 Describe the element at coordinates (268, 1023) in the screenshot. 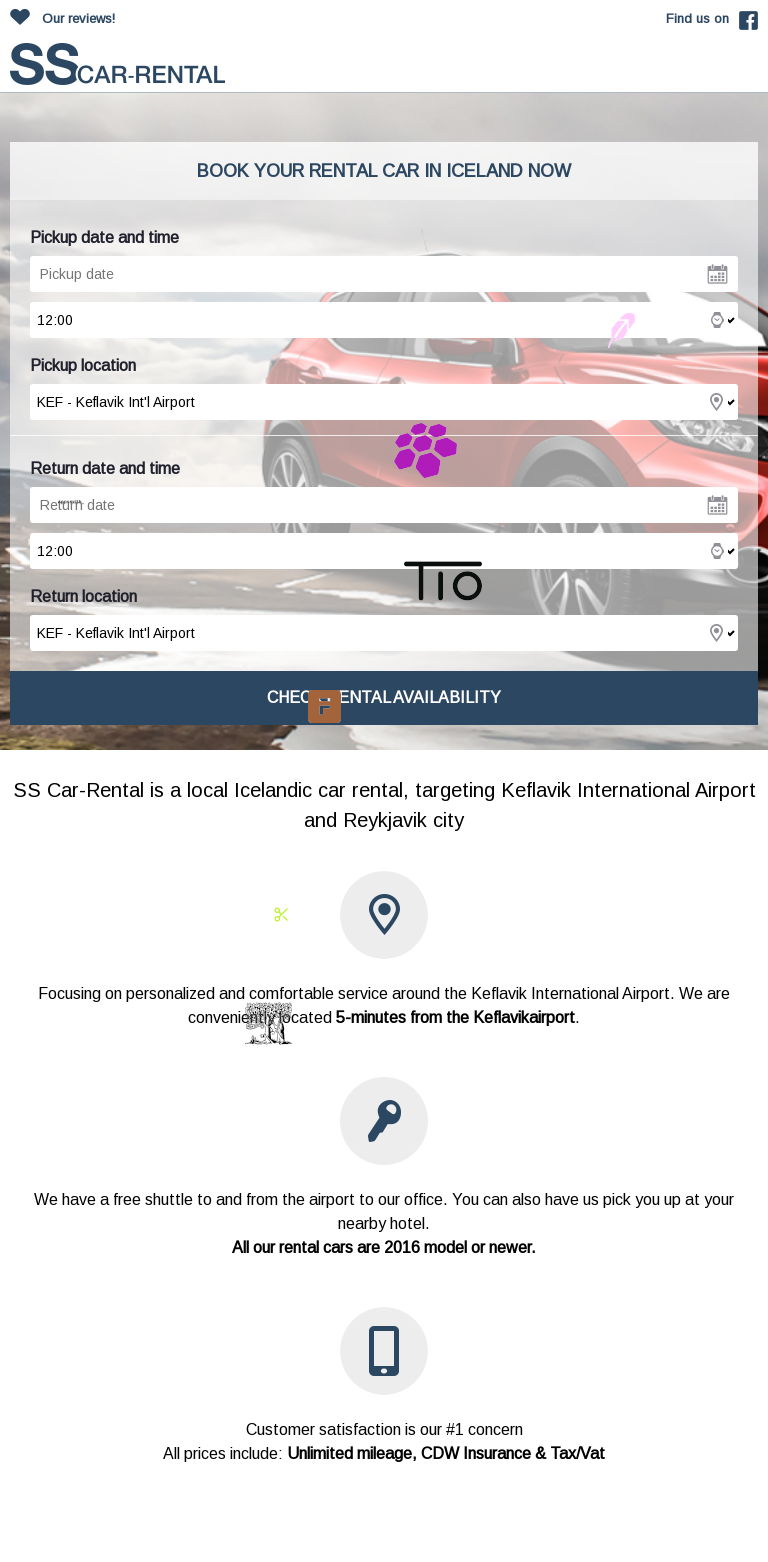

I see `visit elsevier's academic publishing website` at that location.